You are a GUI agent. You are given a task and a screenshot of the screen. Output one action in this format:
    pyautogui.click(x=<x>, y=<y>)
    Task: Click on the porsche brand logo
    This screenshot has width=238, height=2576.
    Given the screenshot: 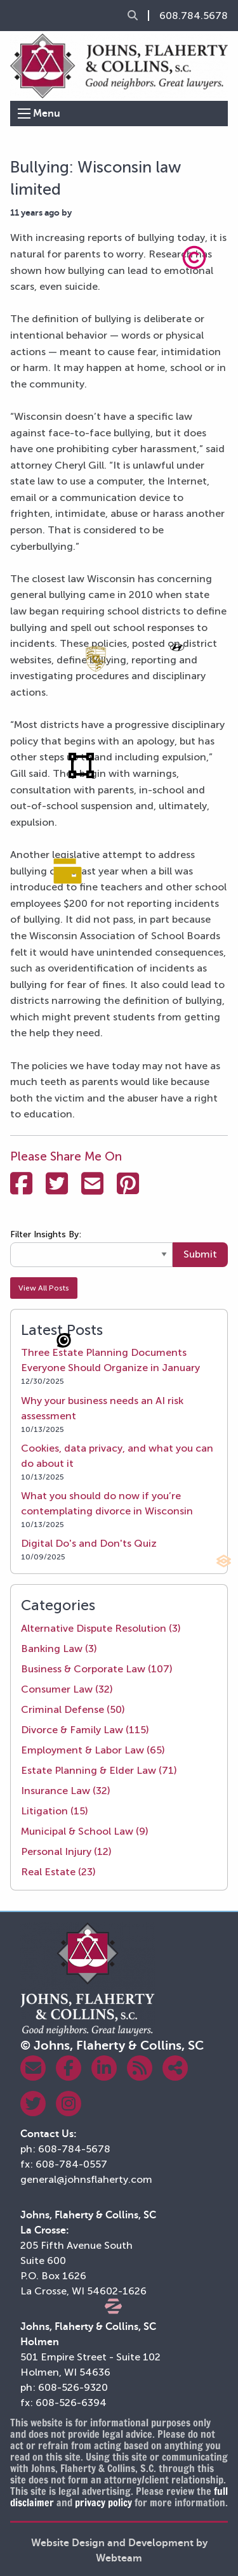 What is the action you would take?
    pyautogui.click(x=96, y=659)
    